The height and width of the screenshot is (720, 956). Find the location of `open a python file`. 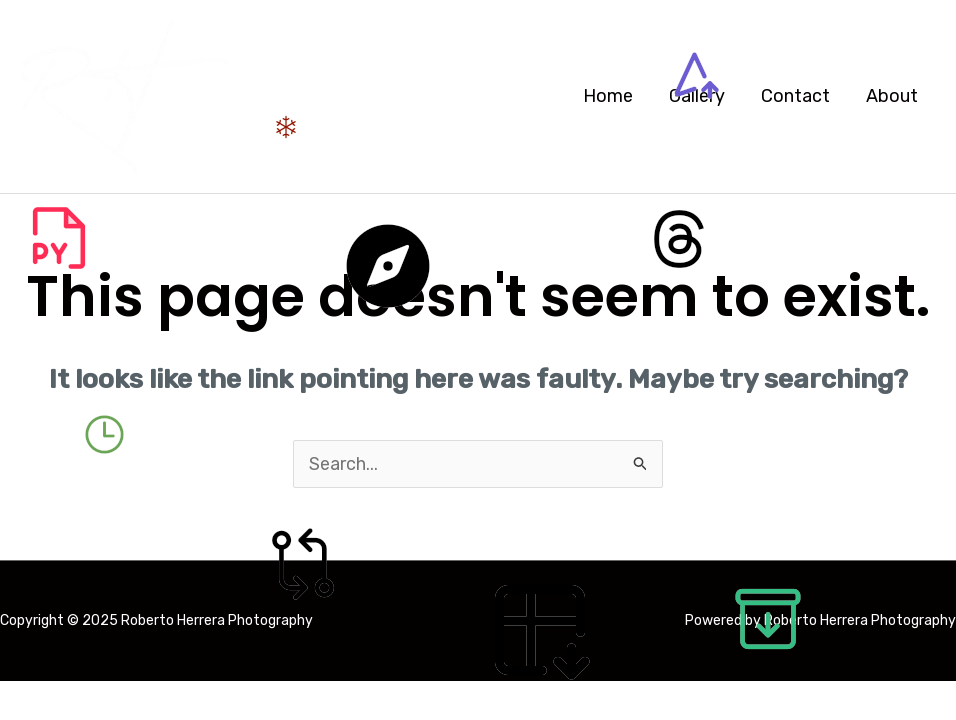

open a python file is located at coordinates (59, 238).